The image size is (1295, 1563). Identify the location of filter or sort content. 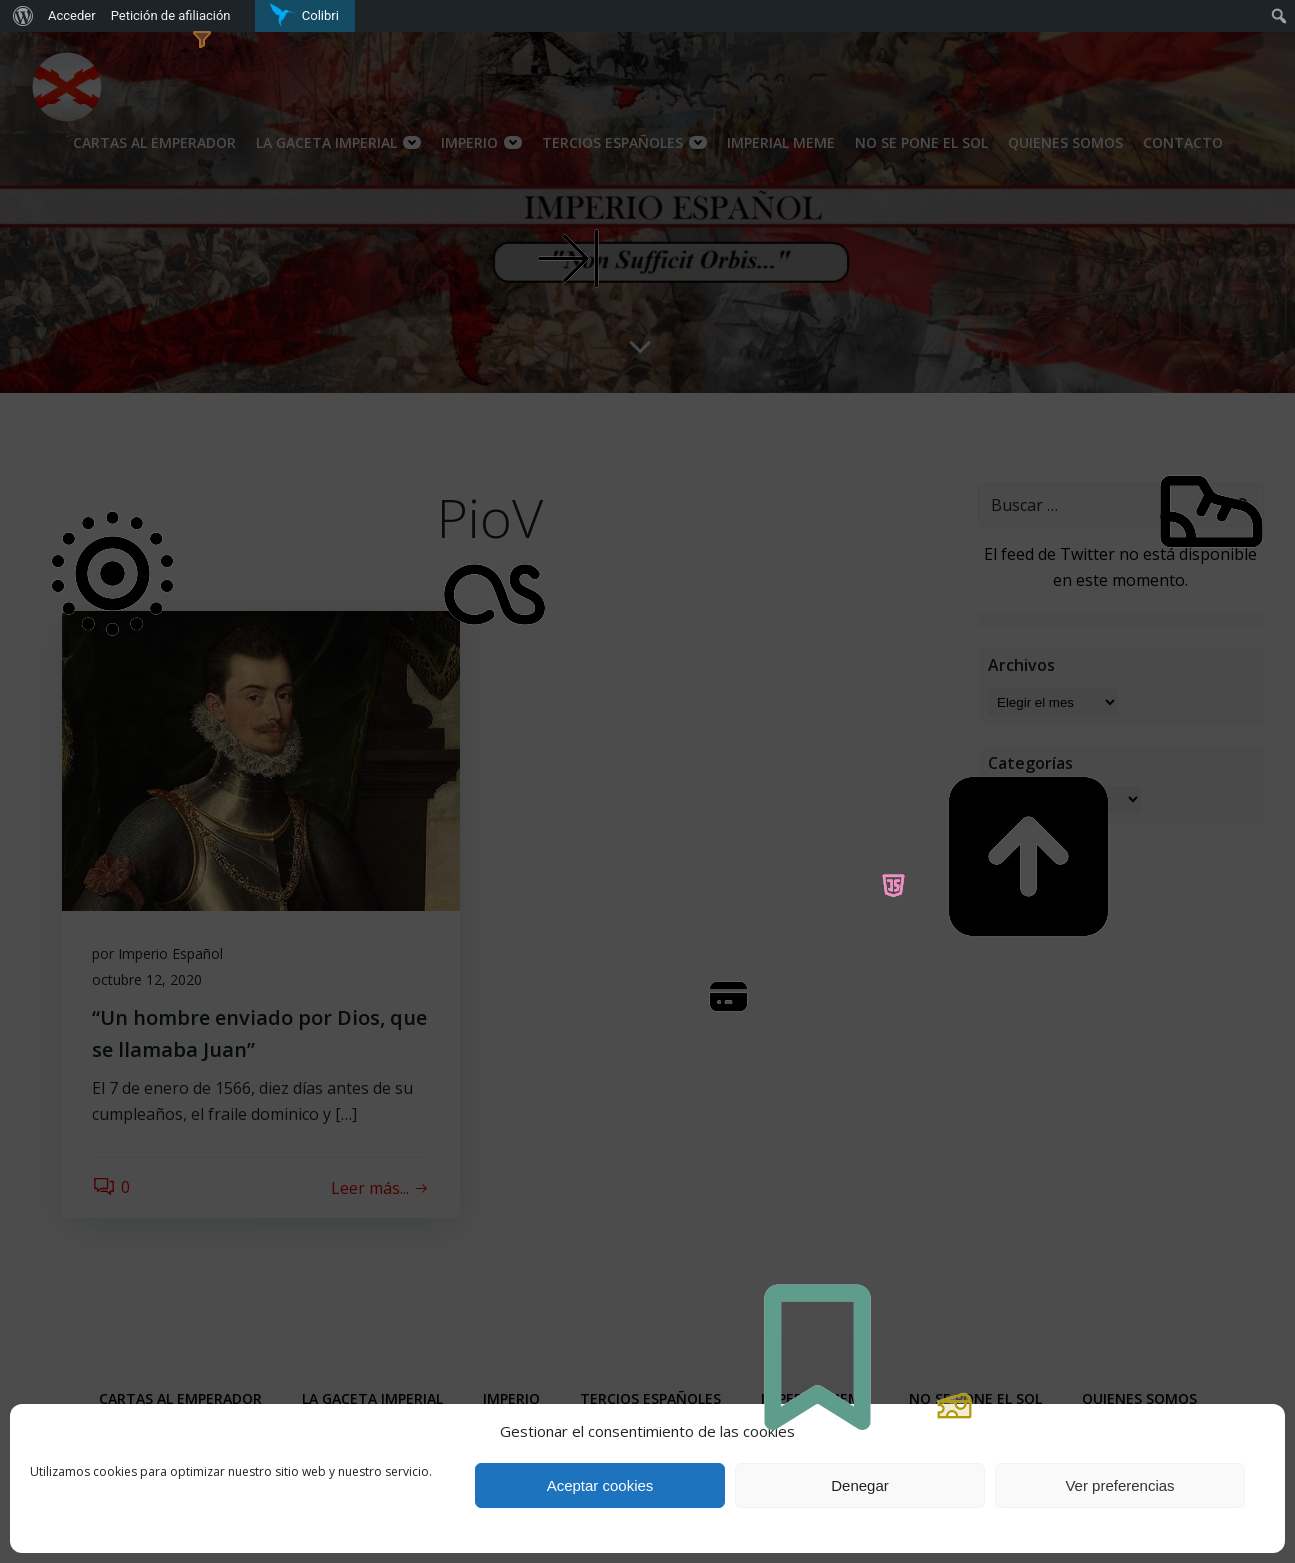
(202, 39).